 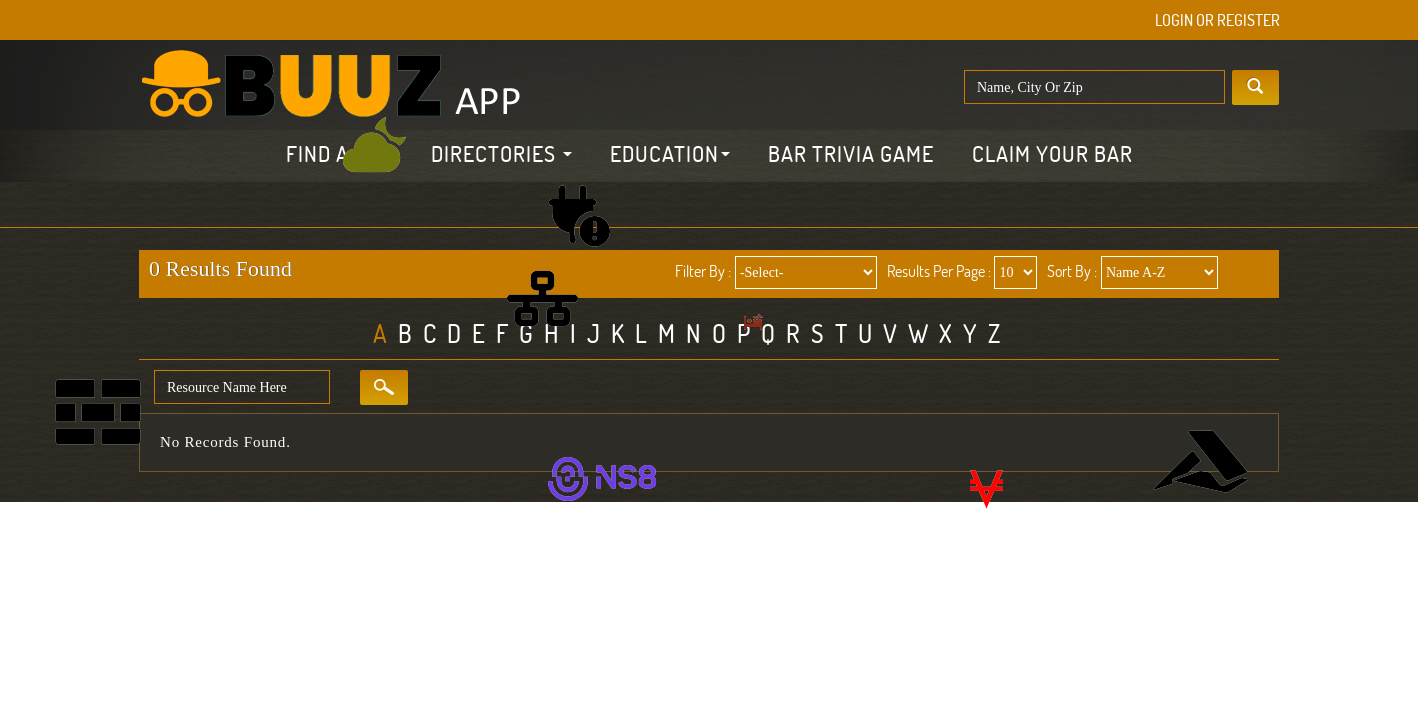 I want to click on view patient procedures or medical records, so click(x=753, y=323).